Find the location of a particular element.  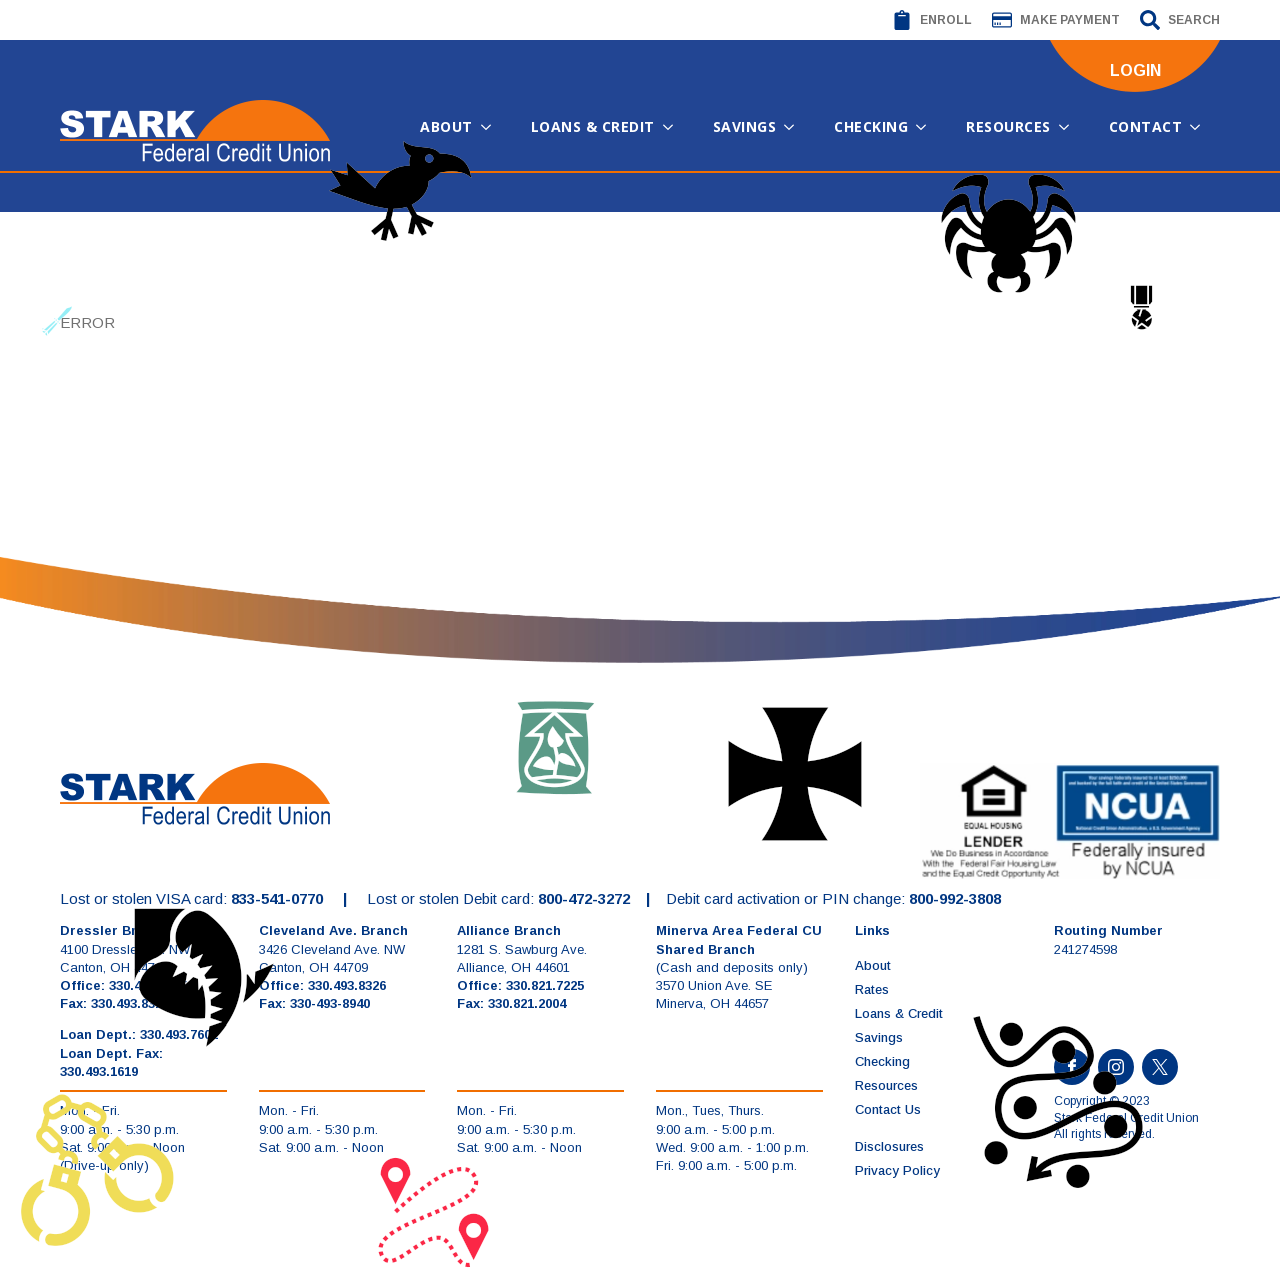

view route distance between two points is located at coordinates (433, 1212).